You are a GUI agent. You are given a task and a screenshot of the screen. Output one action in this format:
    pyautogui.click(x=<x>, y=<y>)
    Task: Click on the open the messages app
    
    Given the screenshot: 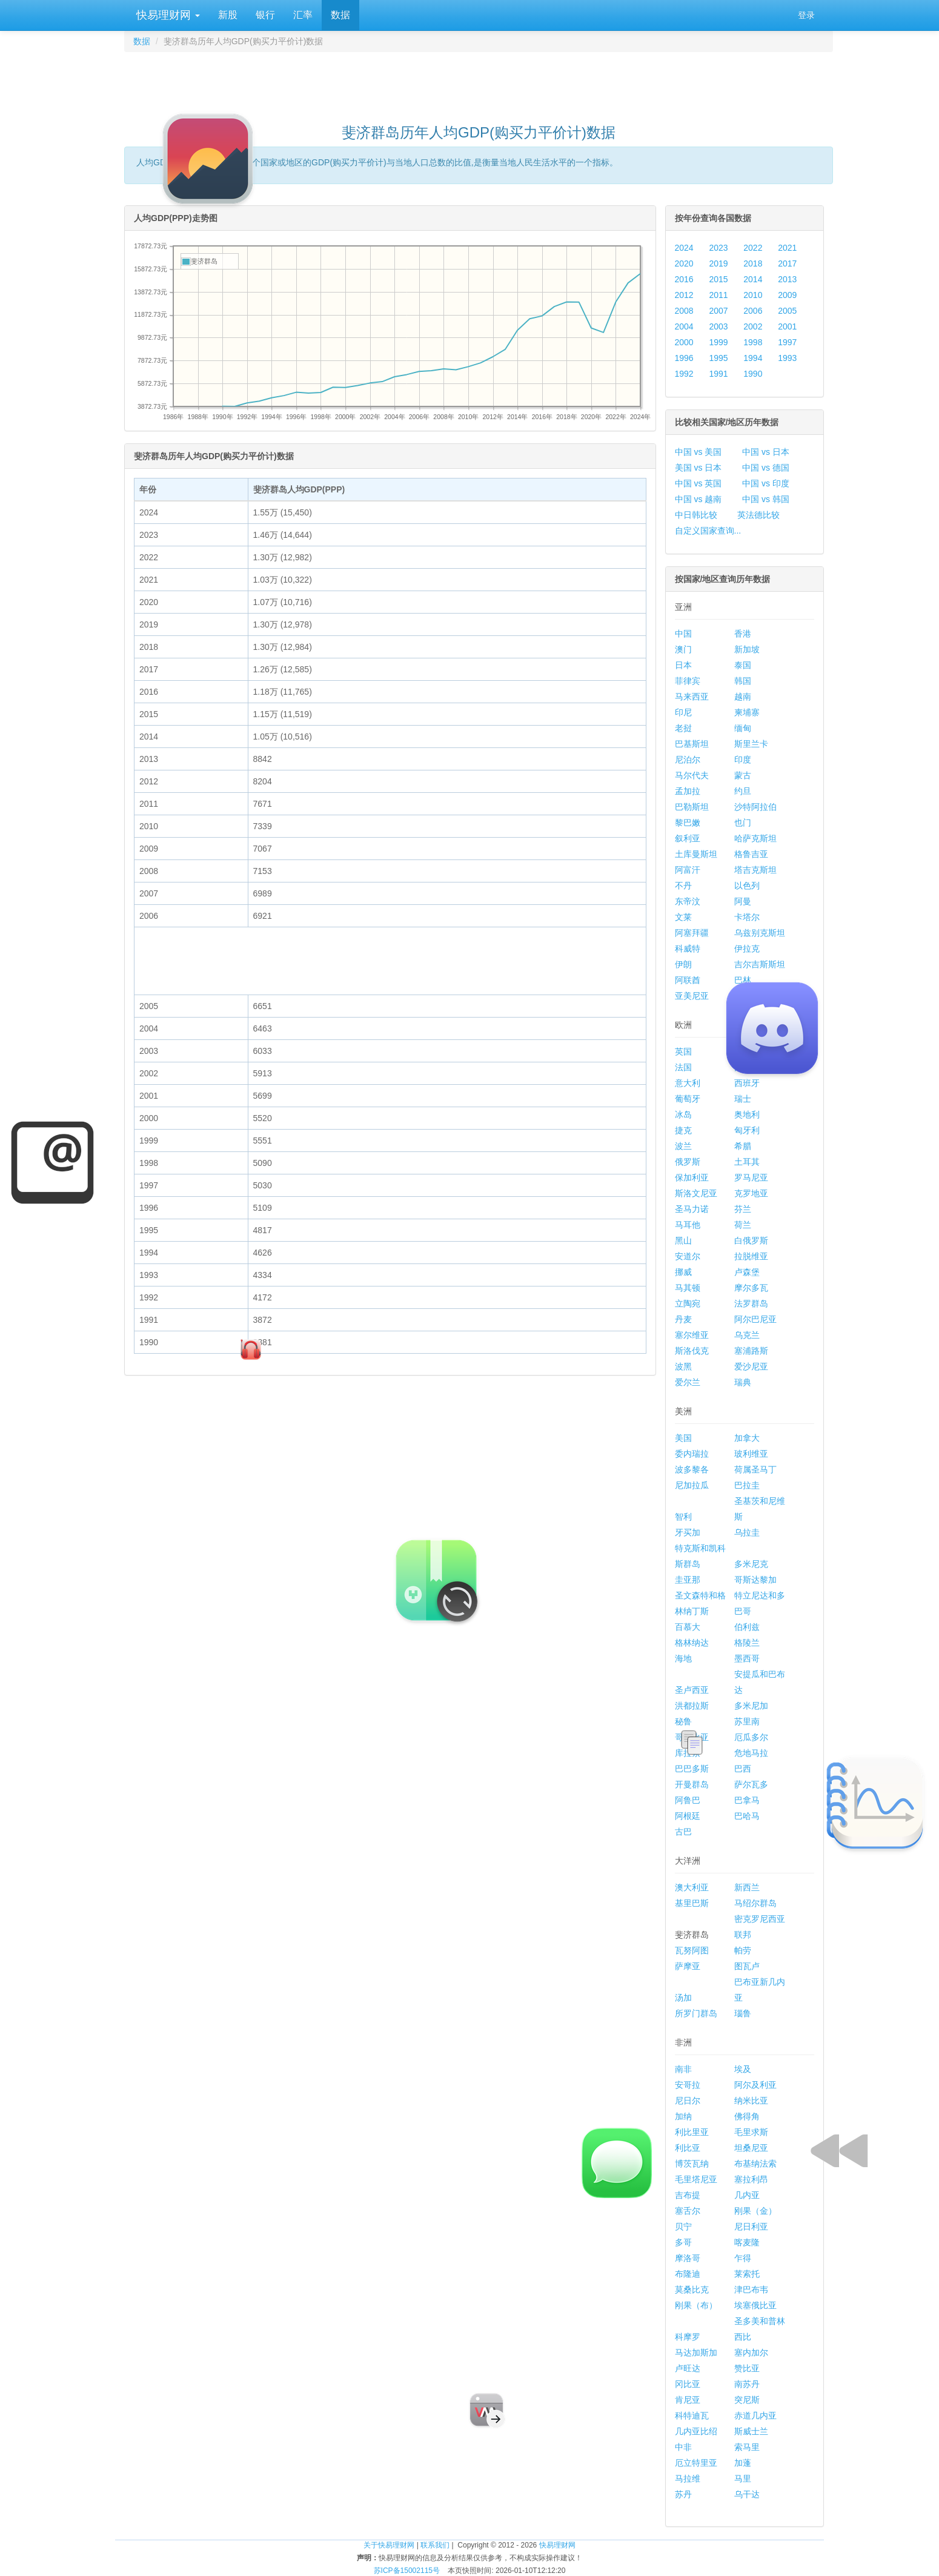 What is the action you would take?
    pyautogui.click(x=617, y=2163)
    